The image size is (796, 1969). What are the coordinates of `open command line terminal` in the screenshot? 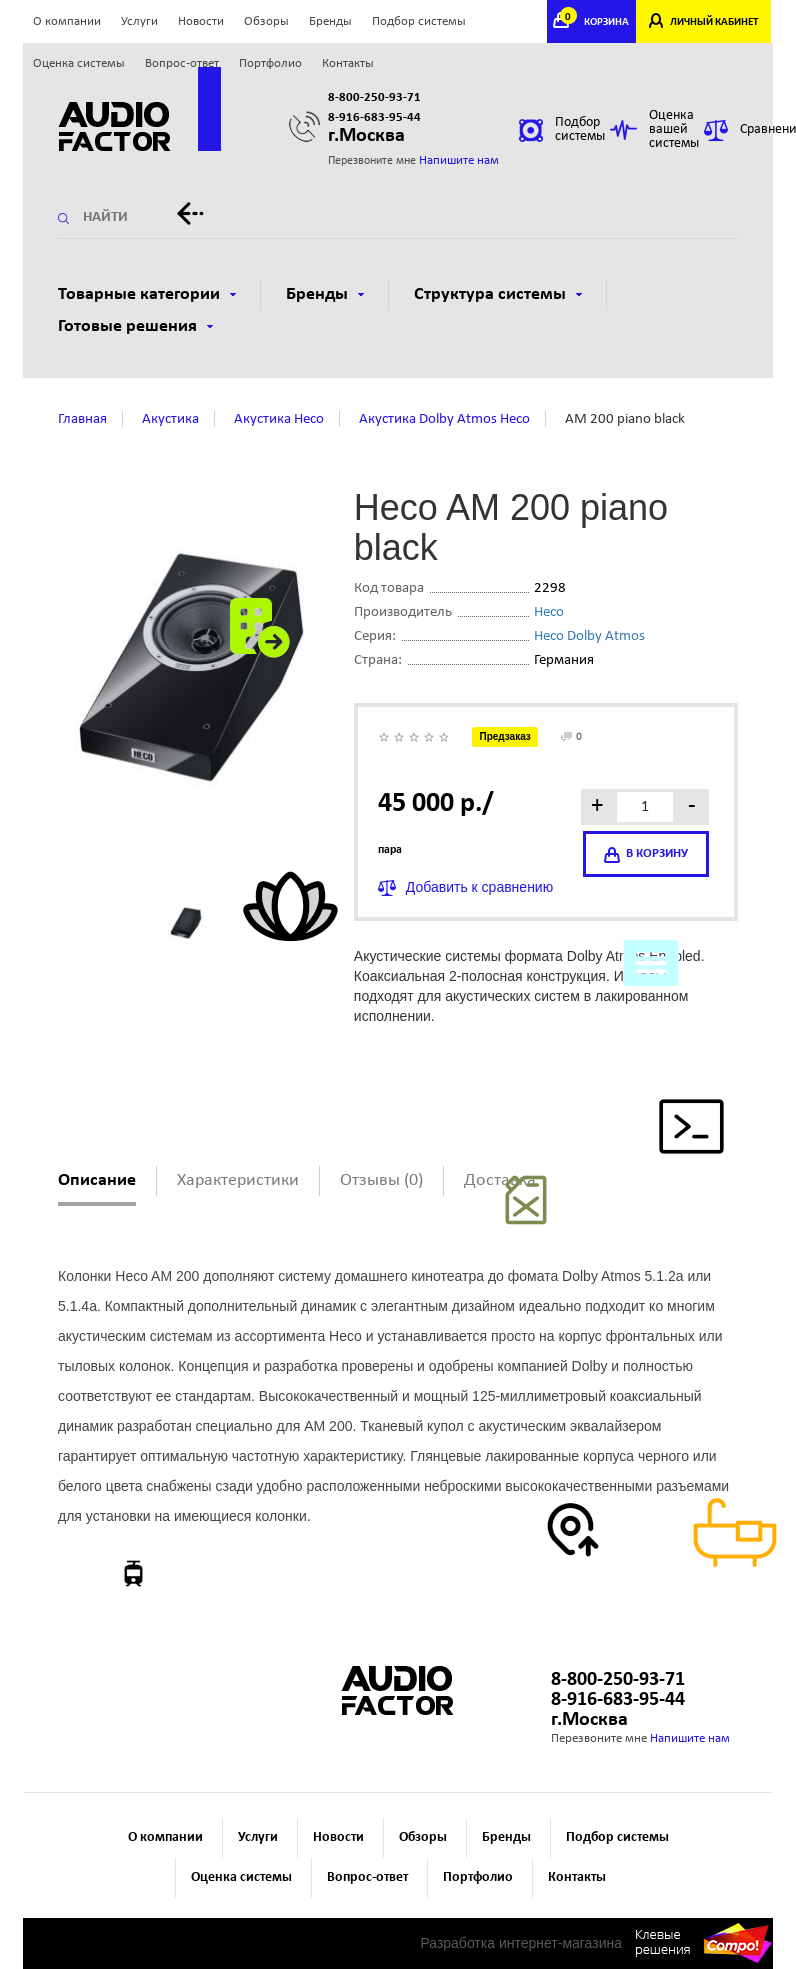 It's located at (691, 1126).